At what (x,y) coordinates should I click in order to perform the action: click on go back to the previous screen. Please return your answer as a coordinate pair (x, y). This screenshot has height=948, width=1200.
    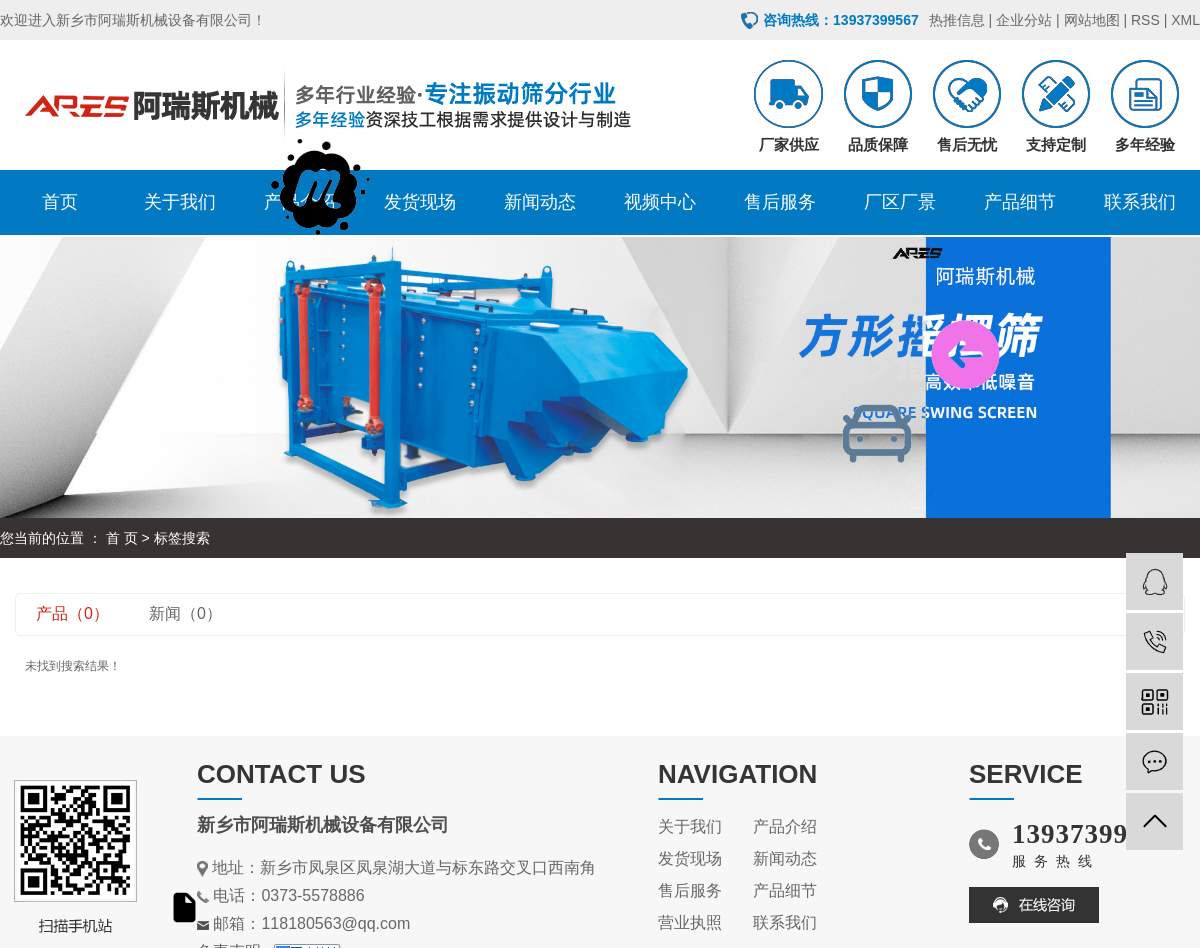
    Looking at the image, I should click on (965, 354).